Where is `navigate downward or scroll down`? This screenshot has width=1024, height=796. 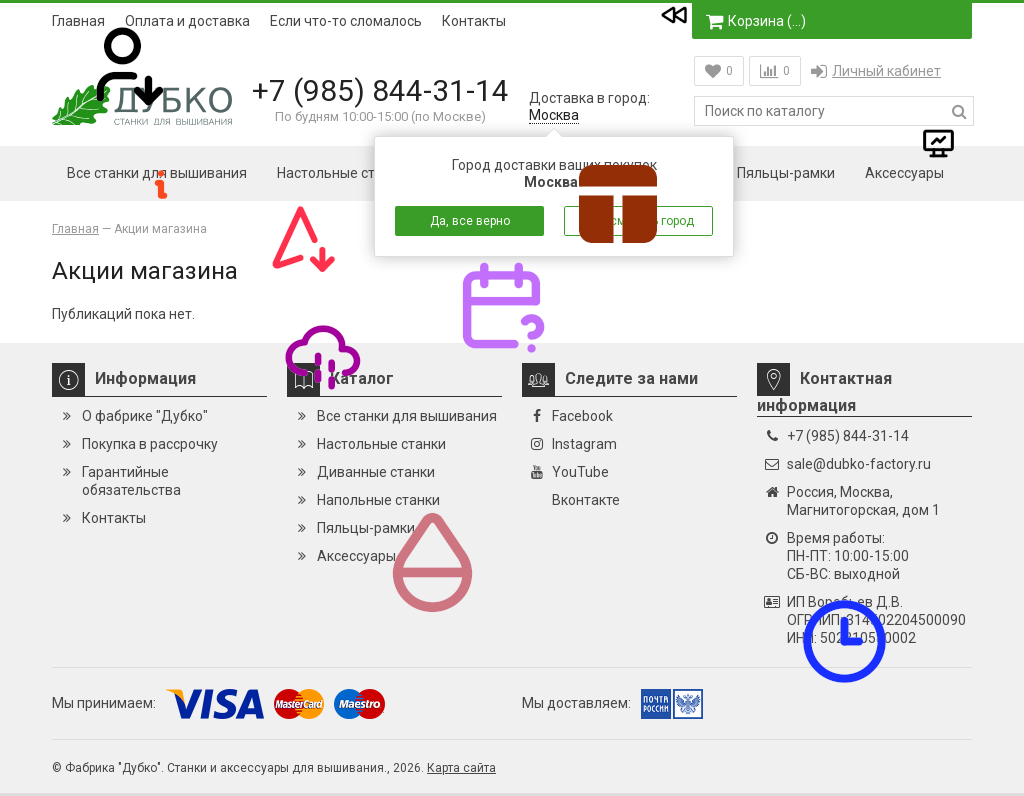
navigate downward or scroll down is located at coordinates (300, 237).